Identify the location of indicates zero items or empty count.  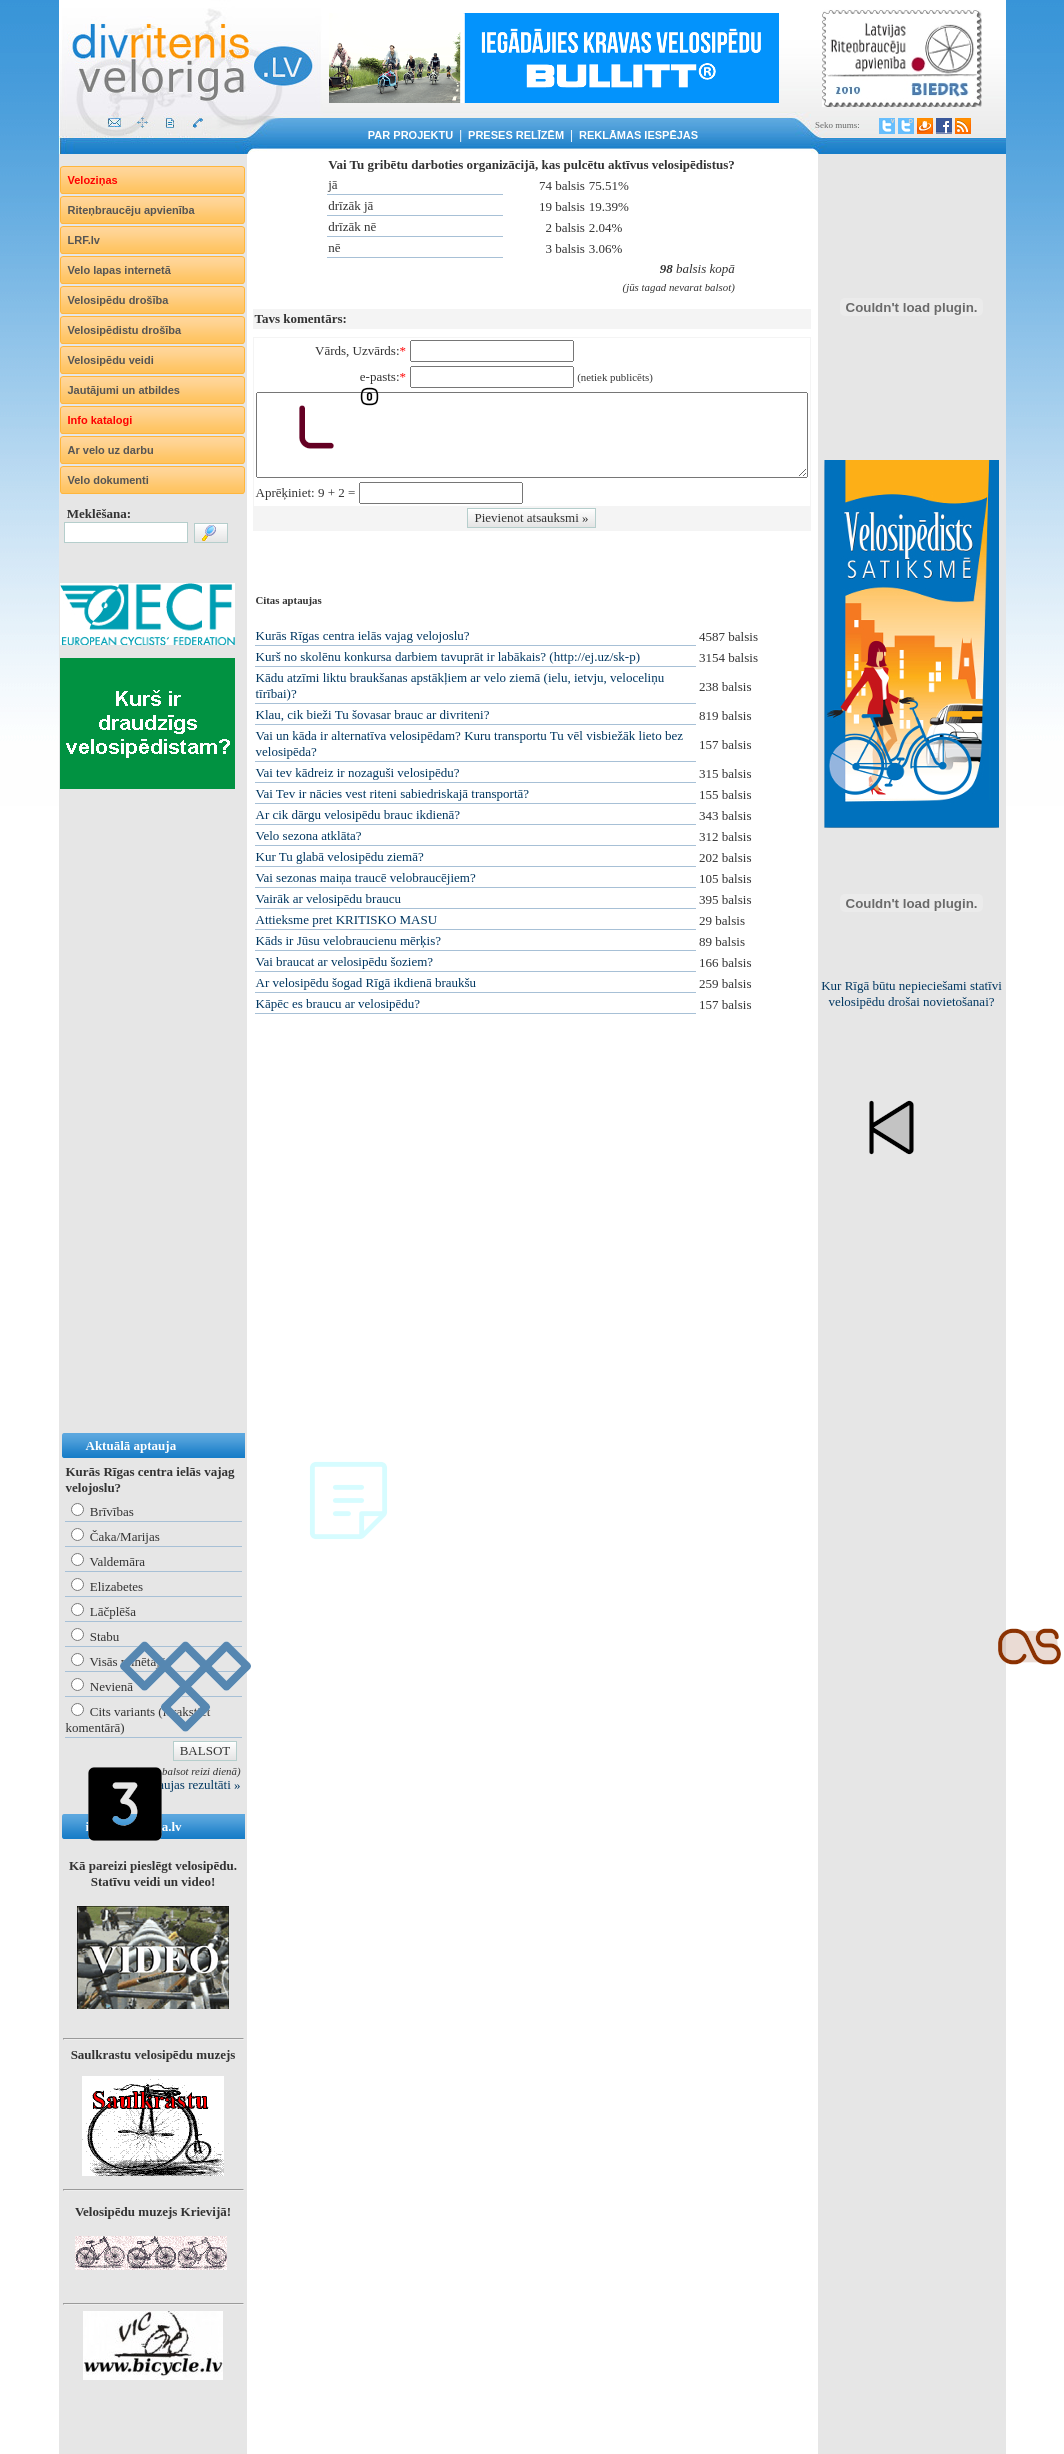
(369, 396).